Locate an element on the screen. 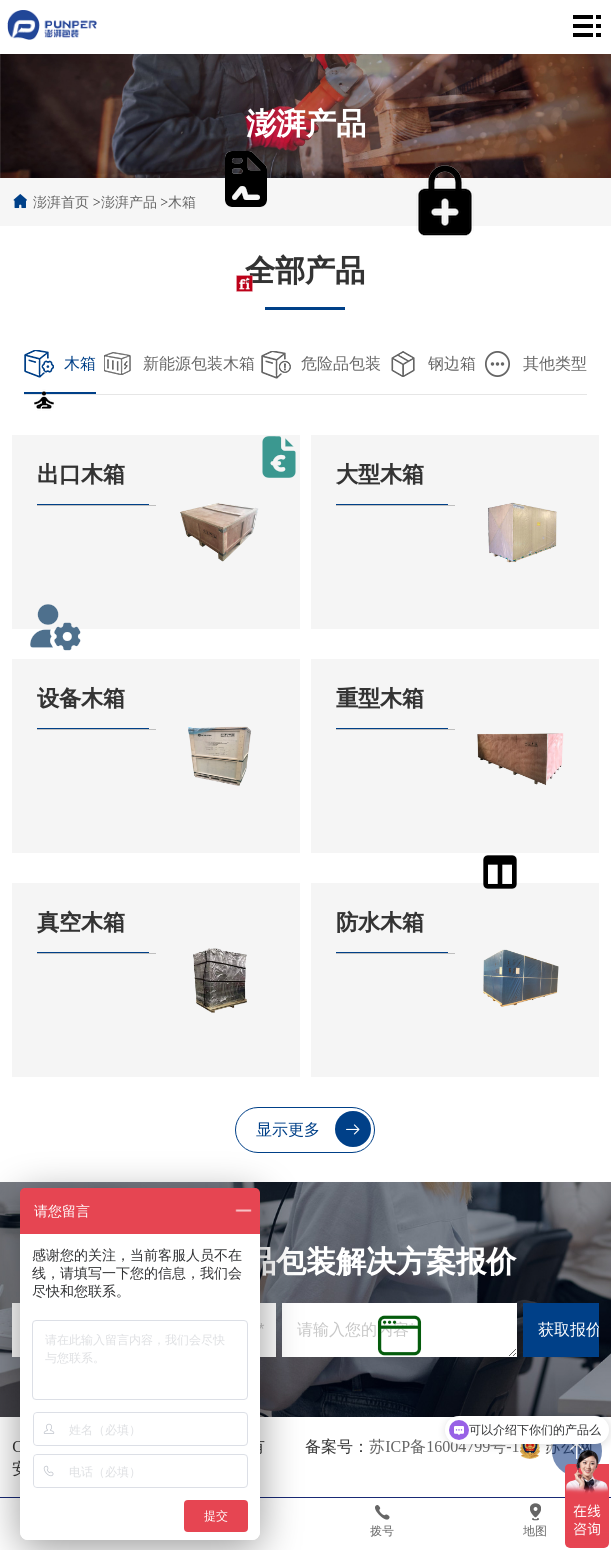  open a new browser window is located at coordinates (399, 1335).